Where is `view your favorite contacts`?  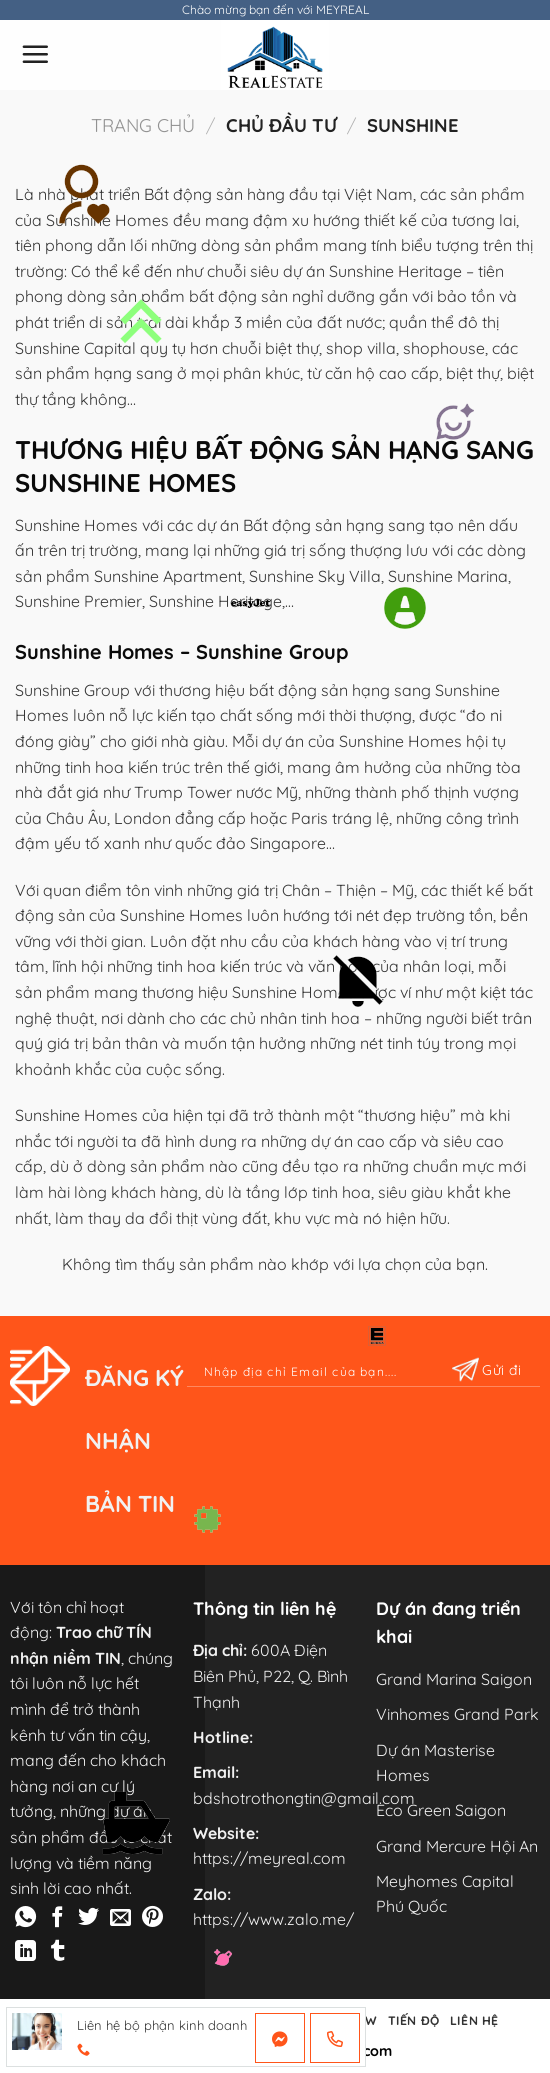
view your favorite contacts is located at coordinates (81, 195).